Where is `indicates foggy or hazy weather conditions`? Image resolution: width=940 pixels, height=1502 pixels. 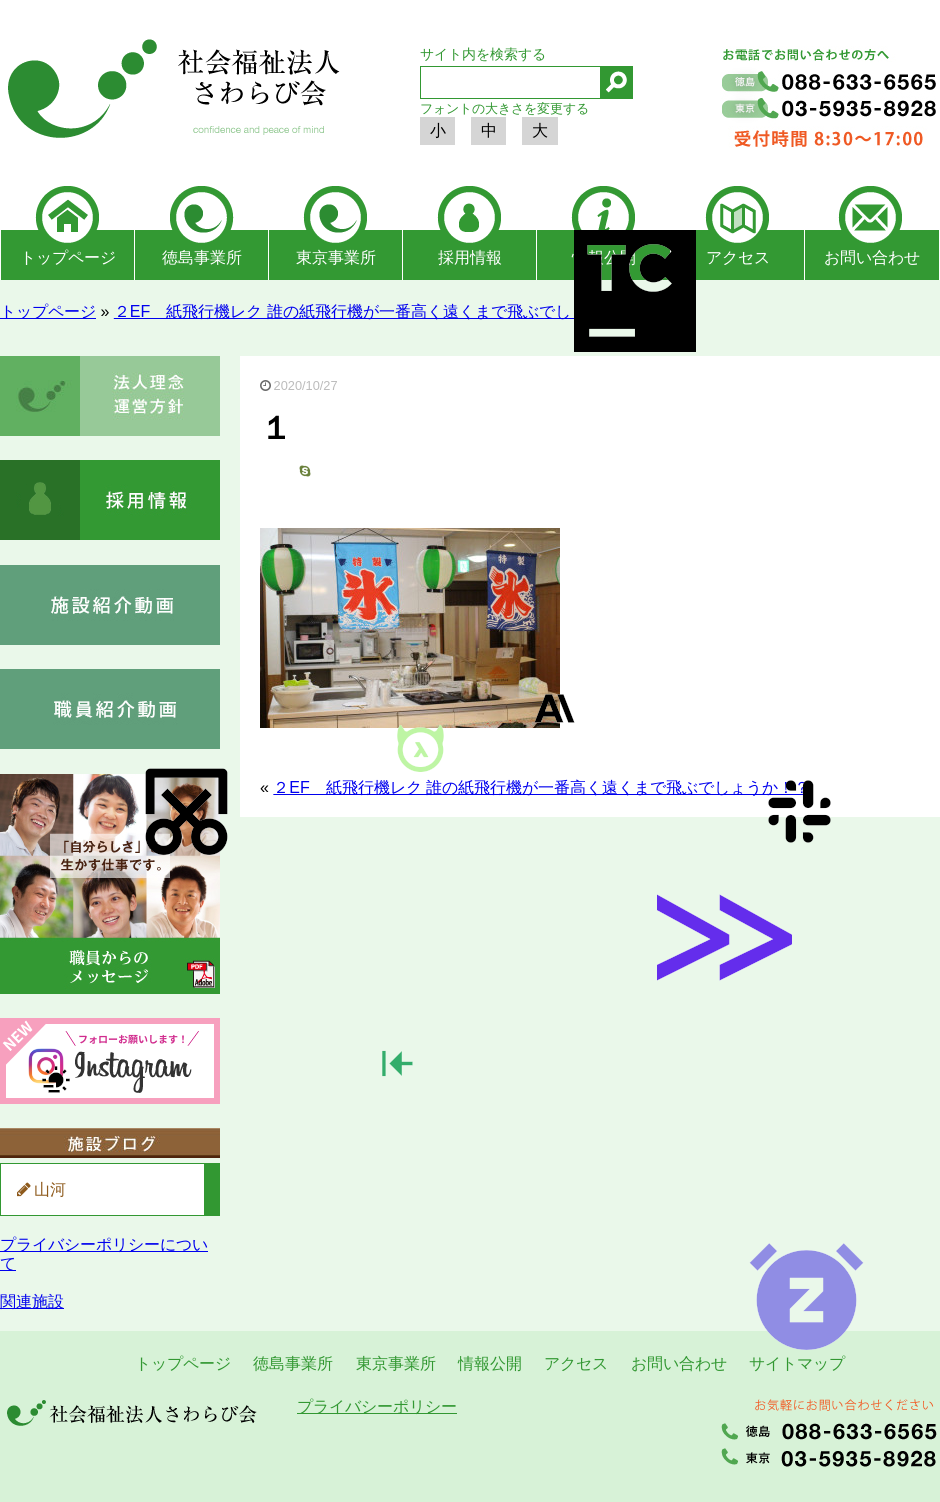 indicates foggy or hazy weather conditions is located at coordinates (56, 1080).